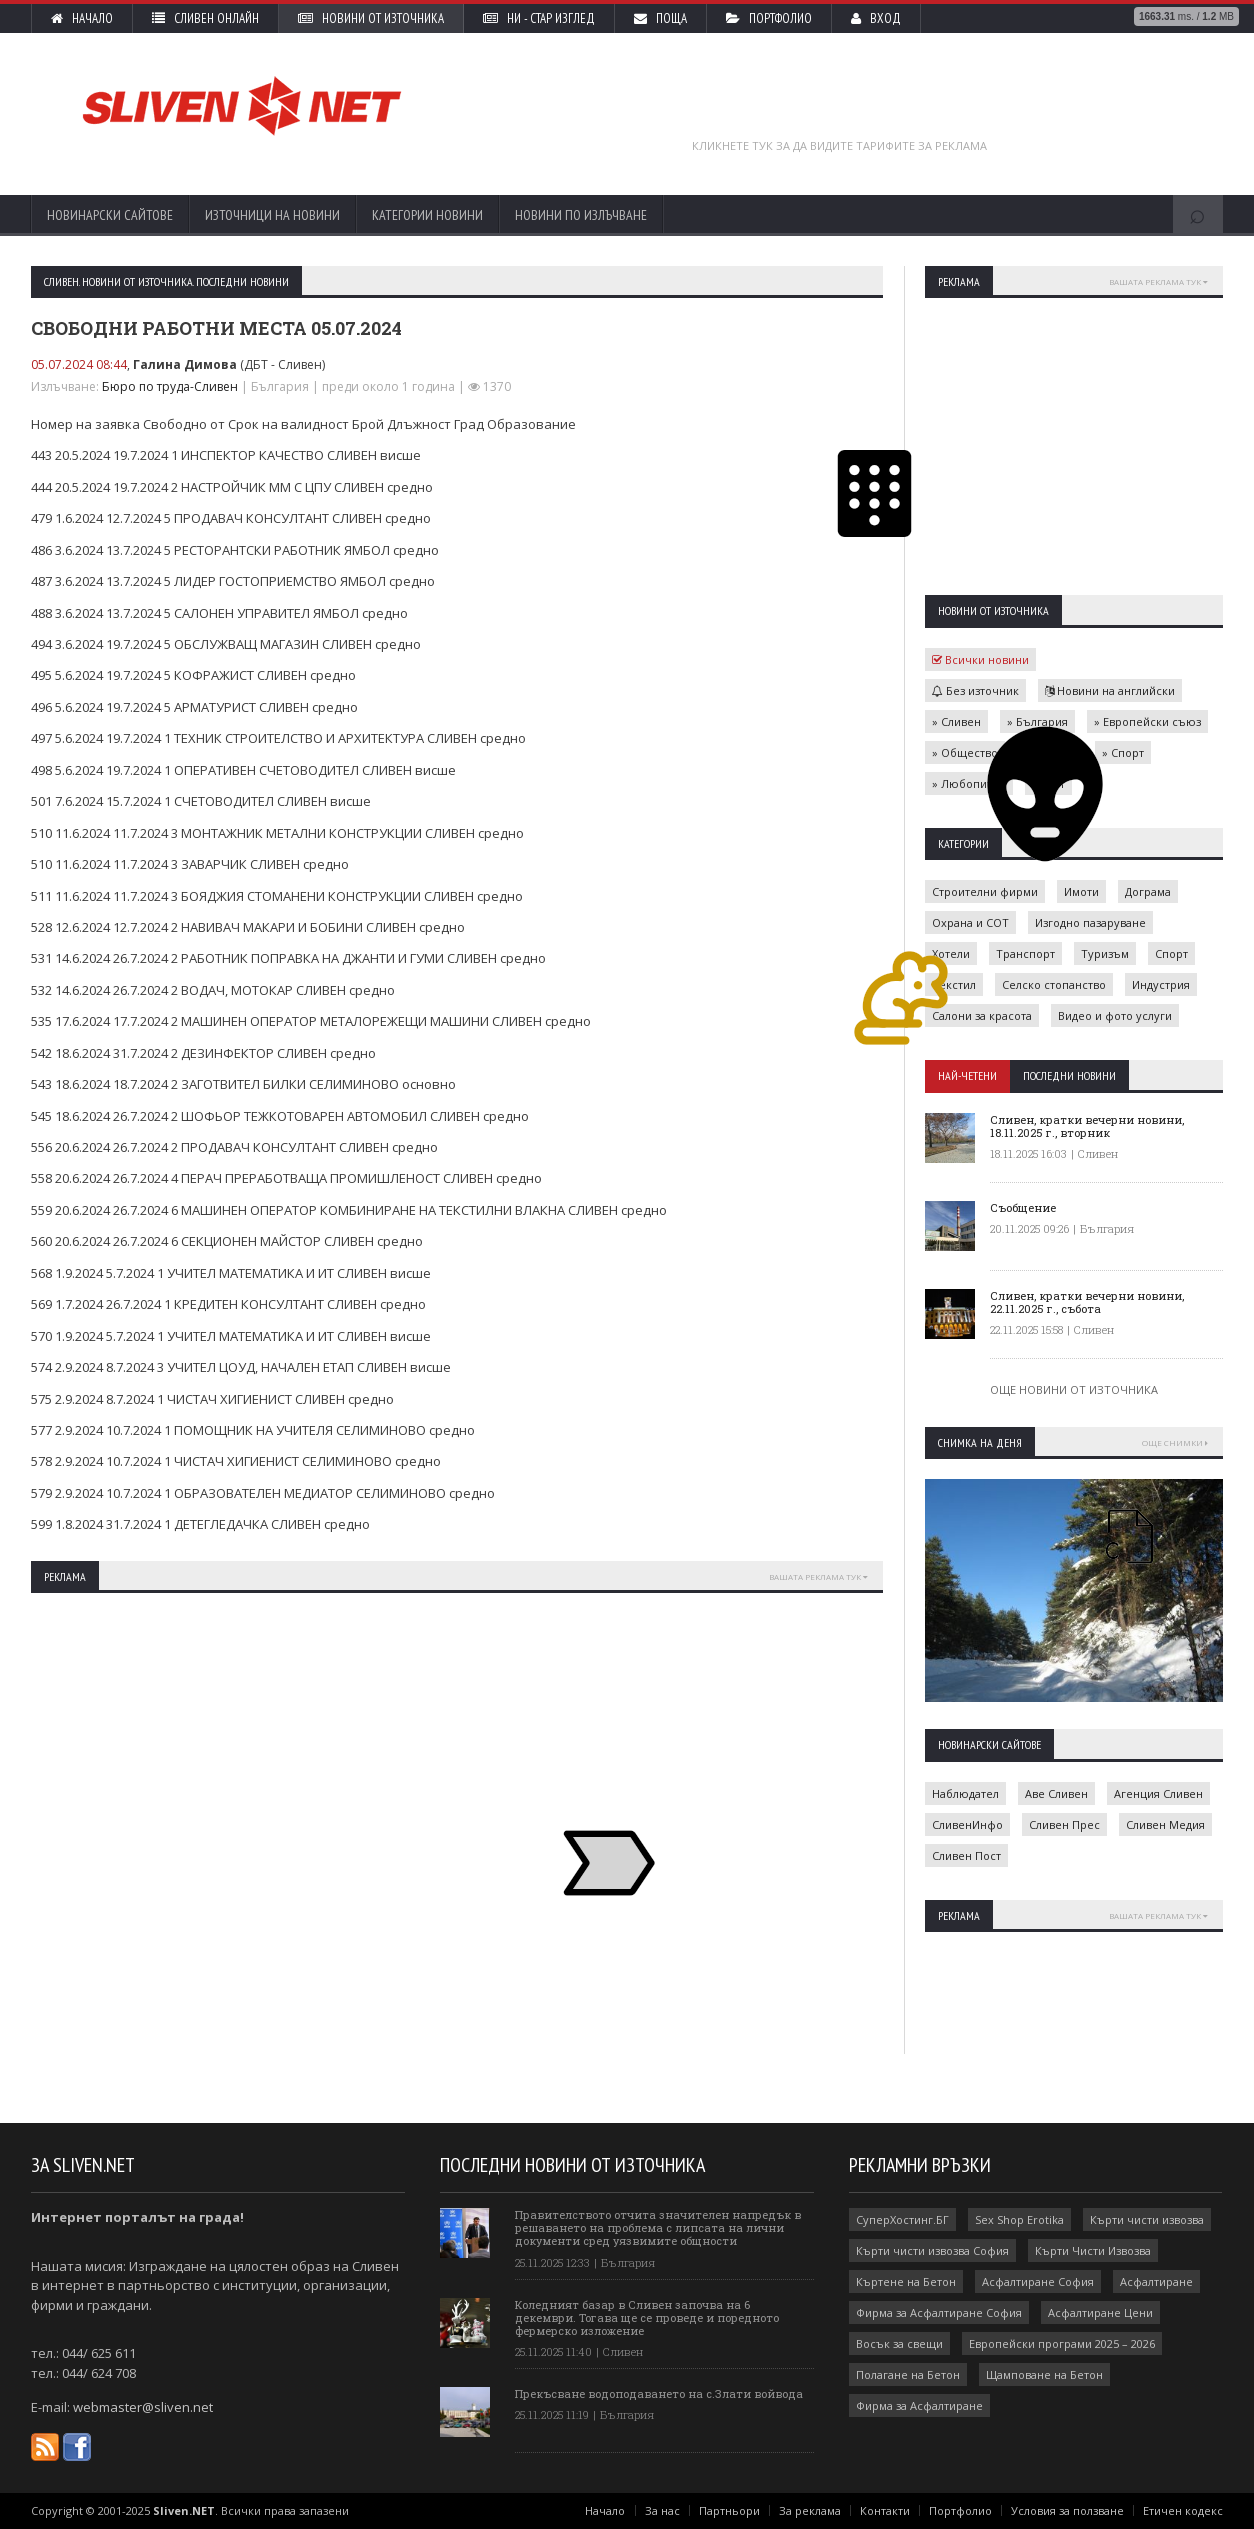 Image resolution: width=1254 pixels, height=2529 pixels. Describe the element at coordinates (1130, 1536) in the screenshot. I see `open a C programming language file` at that location.